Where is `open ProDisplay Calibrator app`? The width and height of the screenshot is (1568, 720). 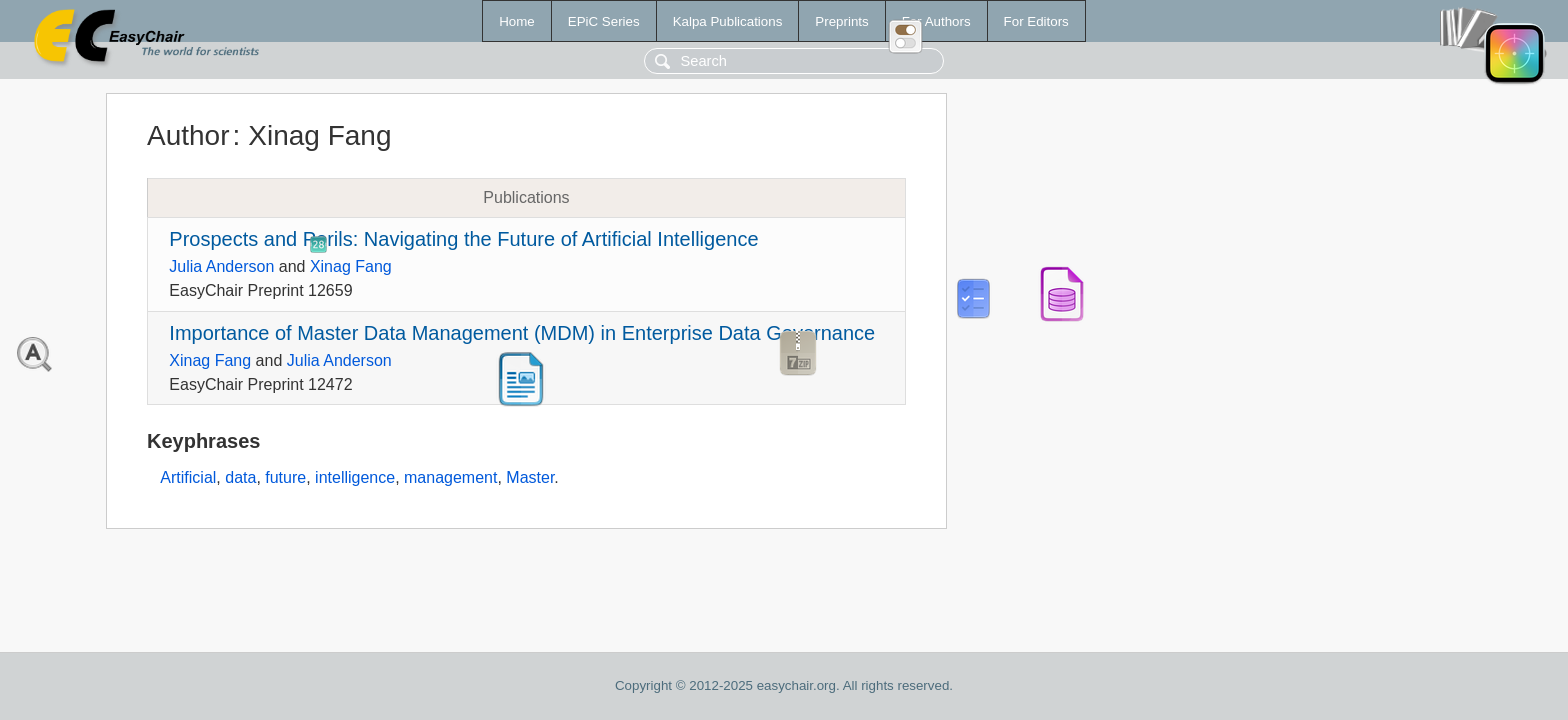 open ProDisplay Calibrator app is located at coordinates (1514, 53).